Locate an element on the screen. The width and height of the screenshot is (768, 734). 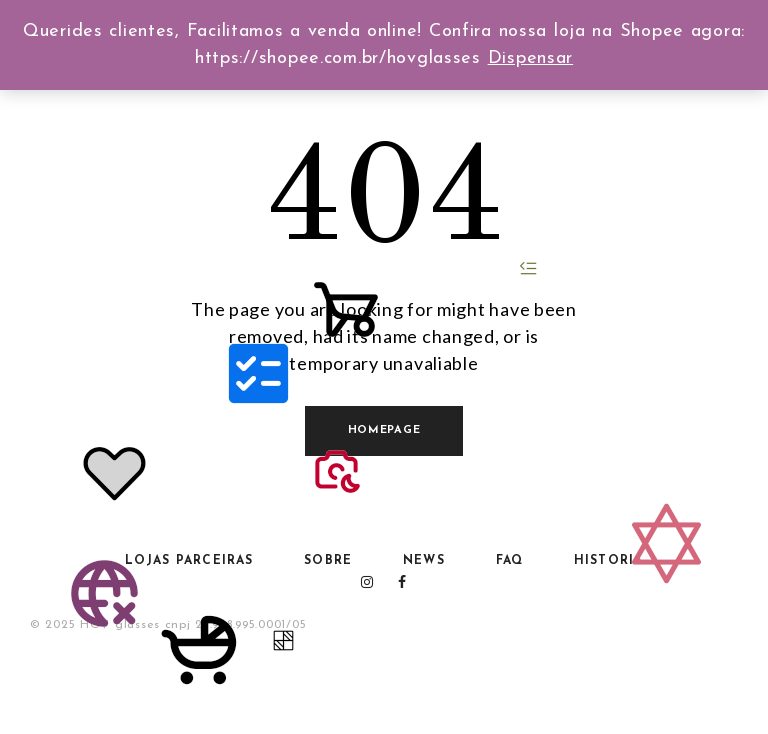
decrease text indentation is located at coordinates (528, 268).